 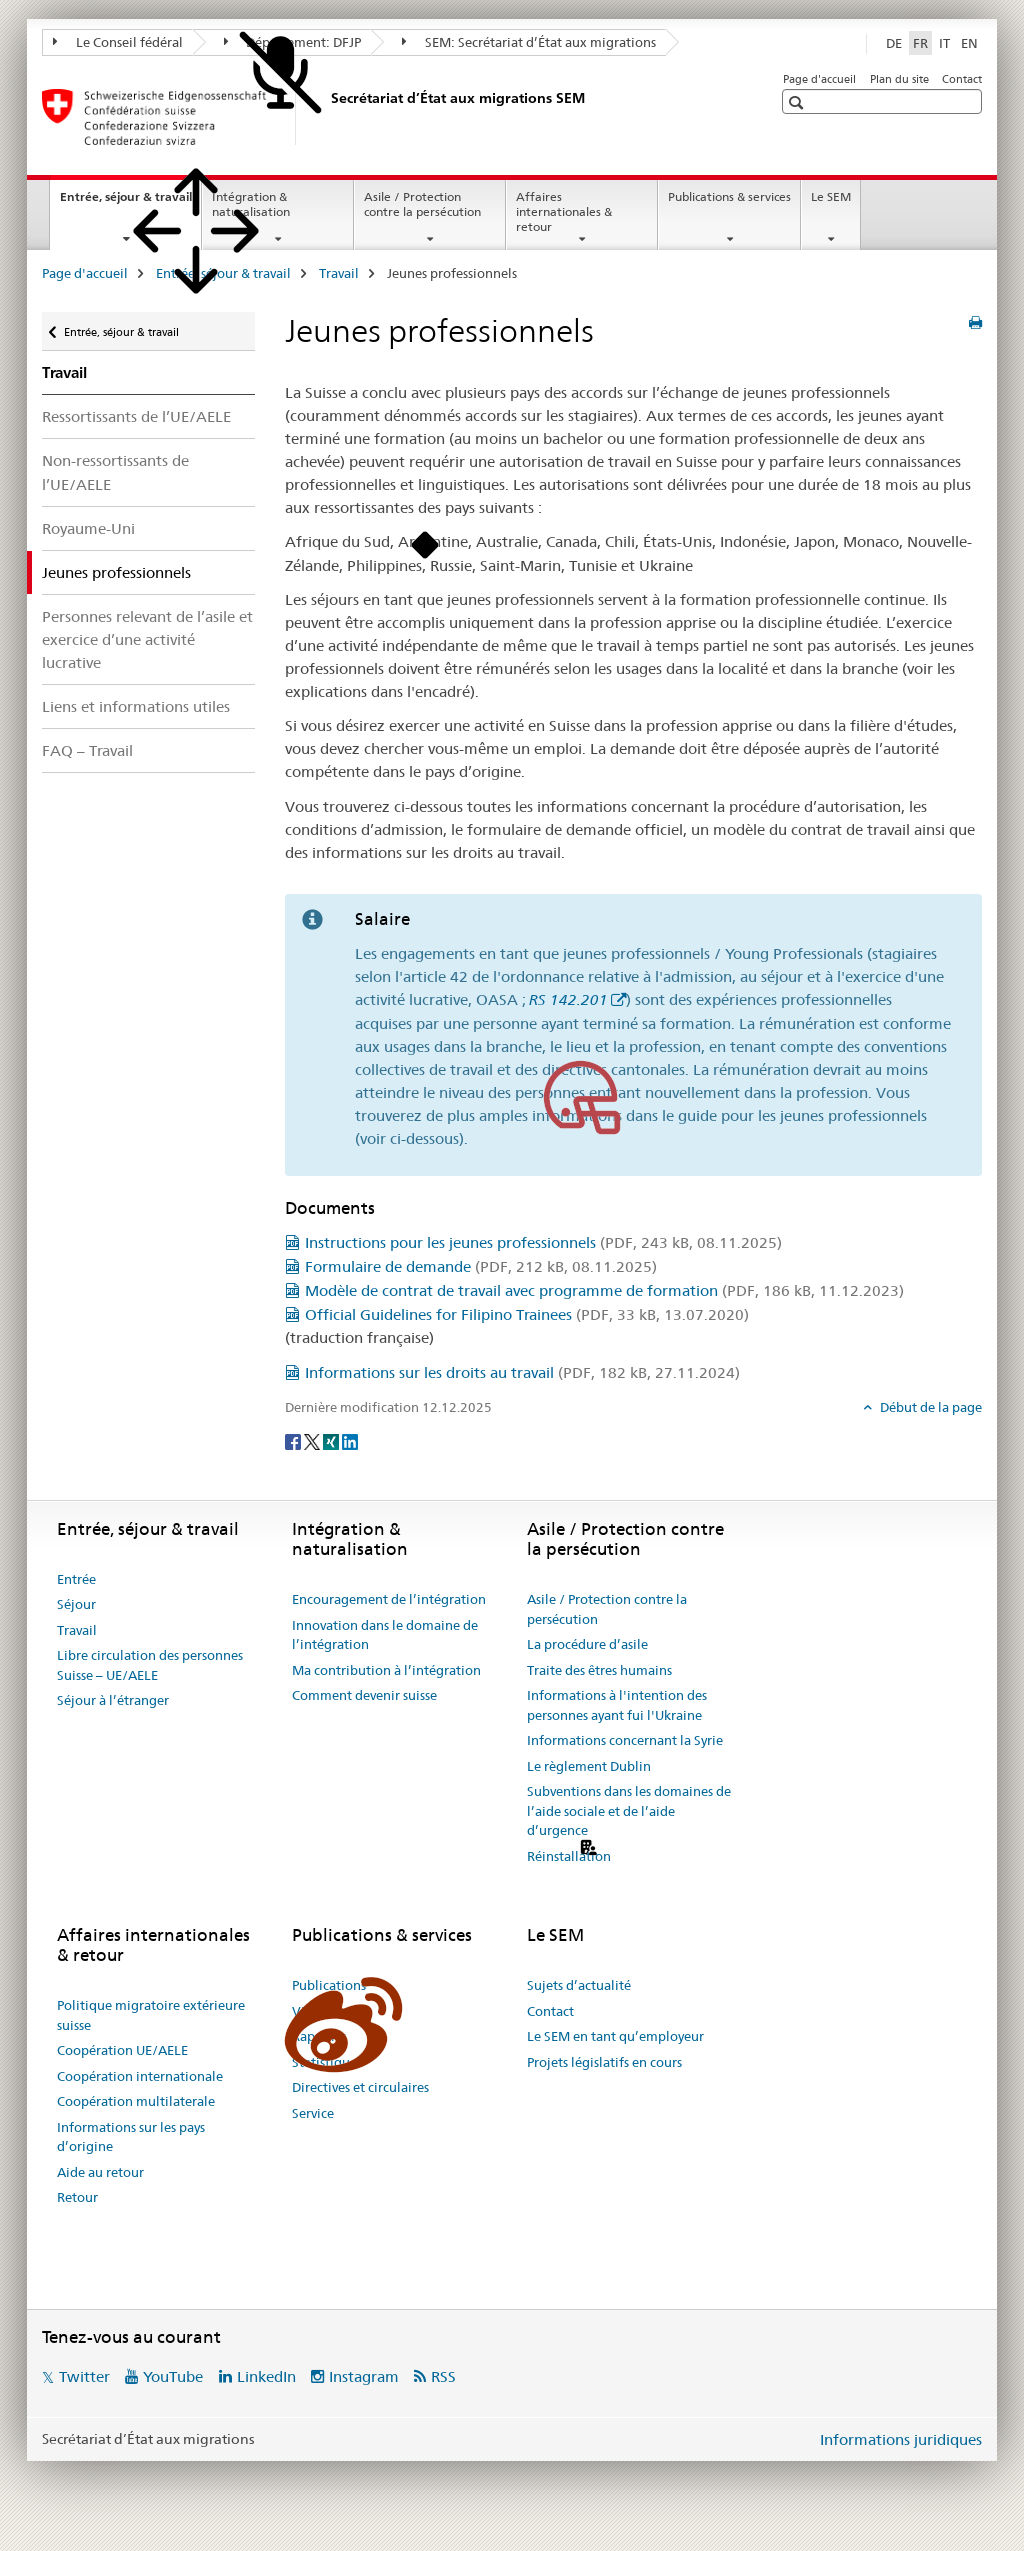 I want to click on open weibo app, so click(x=343, y=2028).